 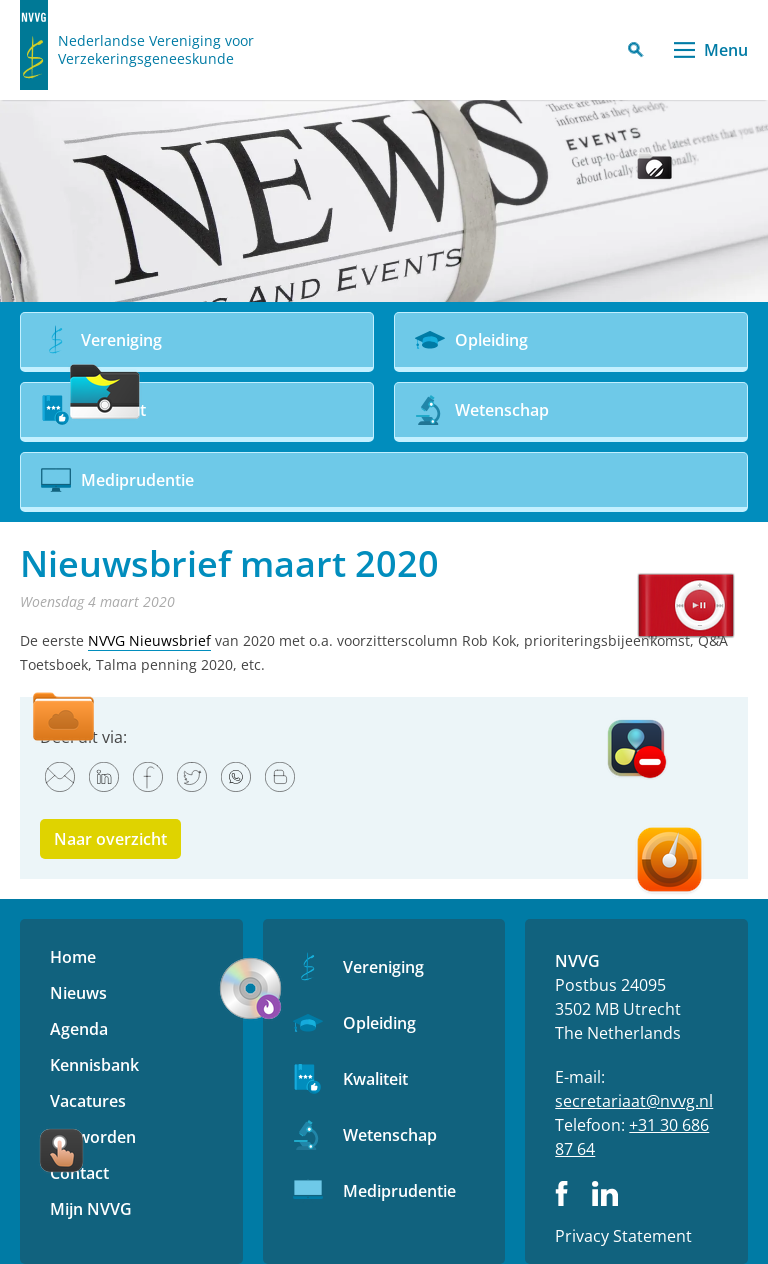 What do you see at coordinates (669, 859) in the screenshot?
I see `open gtick metronome application` at bounding box center [669, 859].